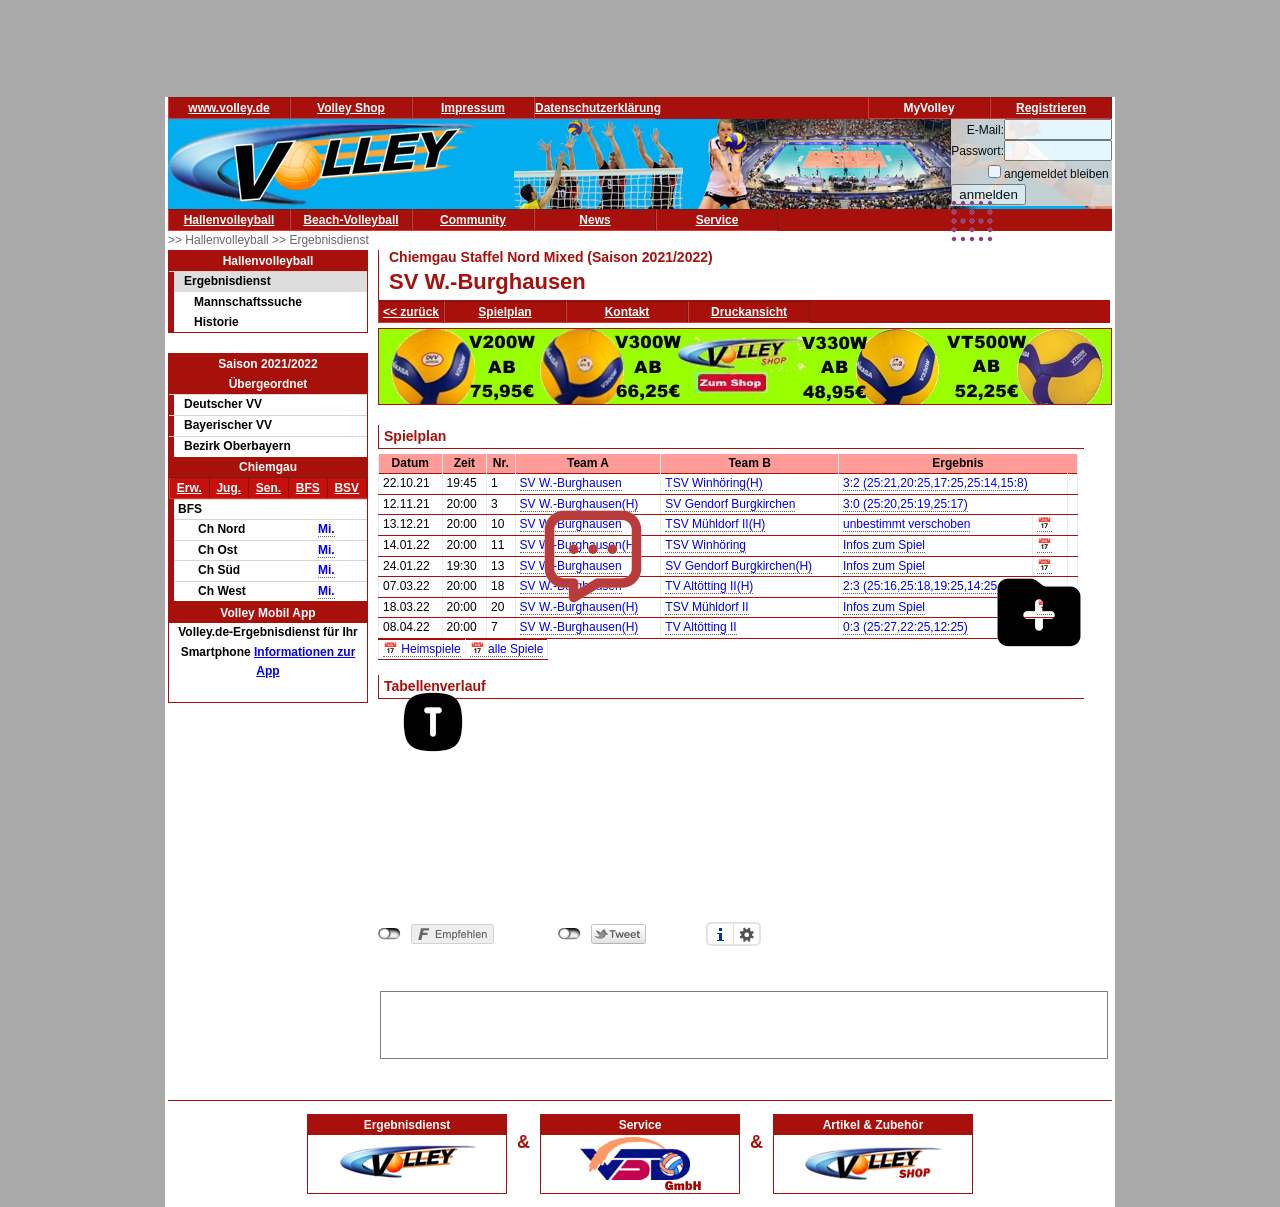 This screenshot has width=1280, height=1207. Describe the element at coordinates (972, 221) in the screenshot. I see `remove all borders from selected element` at that location.